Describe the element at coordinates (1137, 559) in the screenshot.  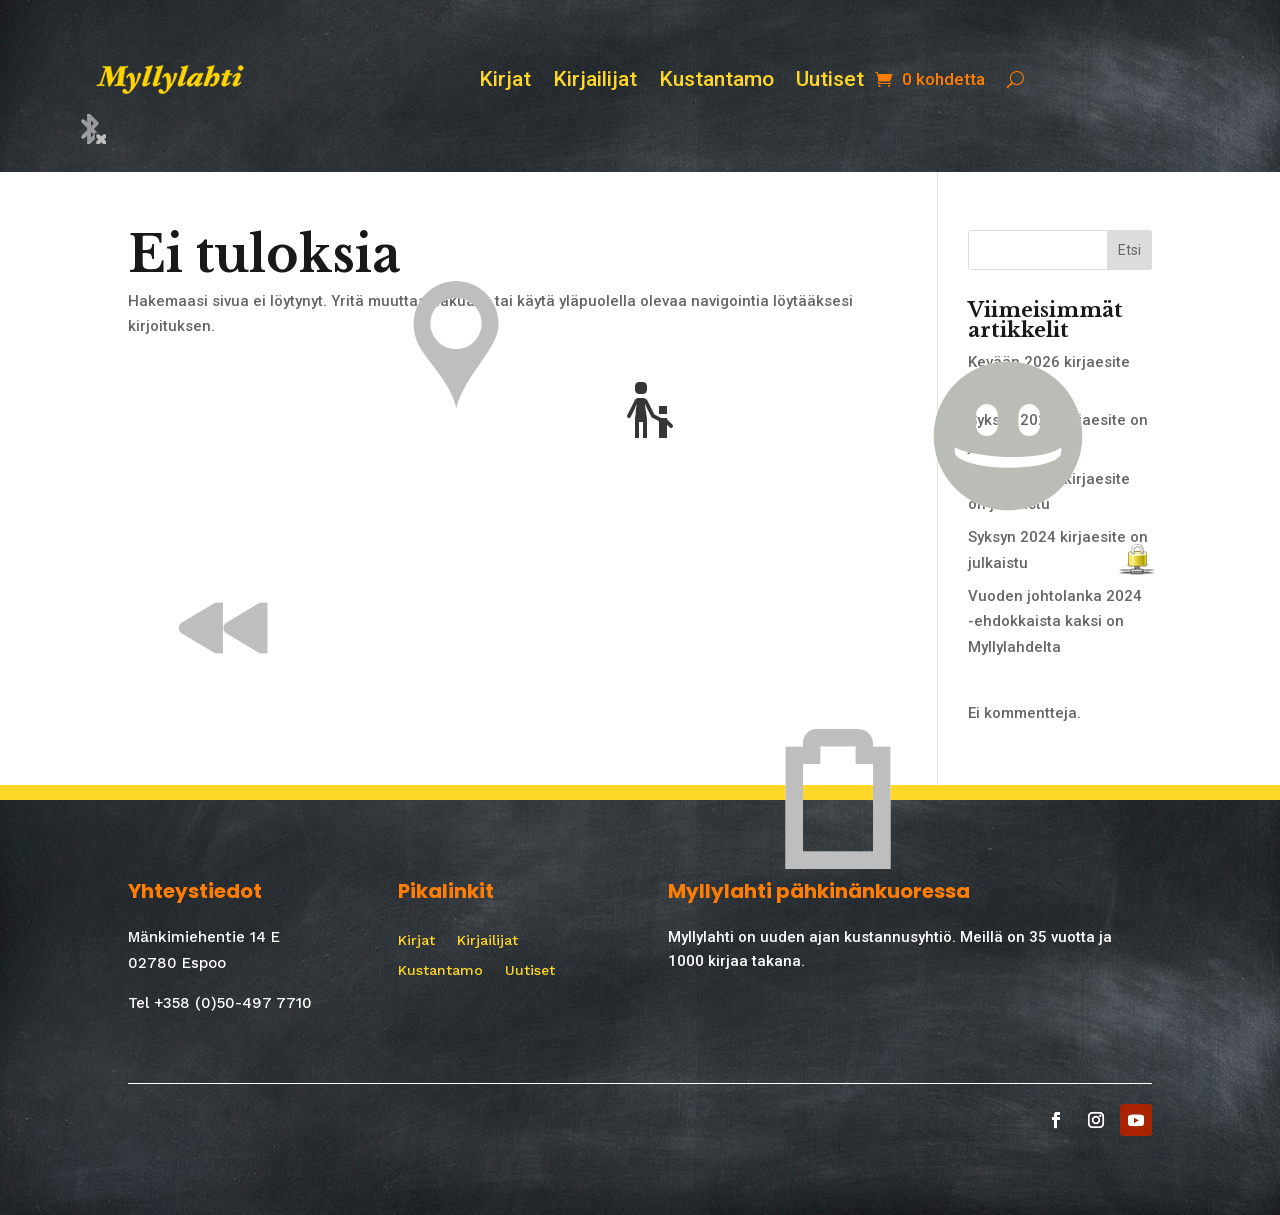
I see `connect to a virtual private network` at that location.